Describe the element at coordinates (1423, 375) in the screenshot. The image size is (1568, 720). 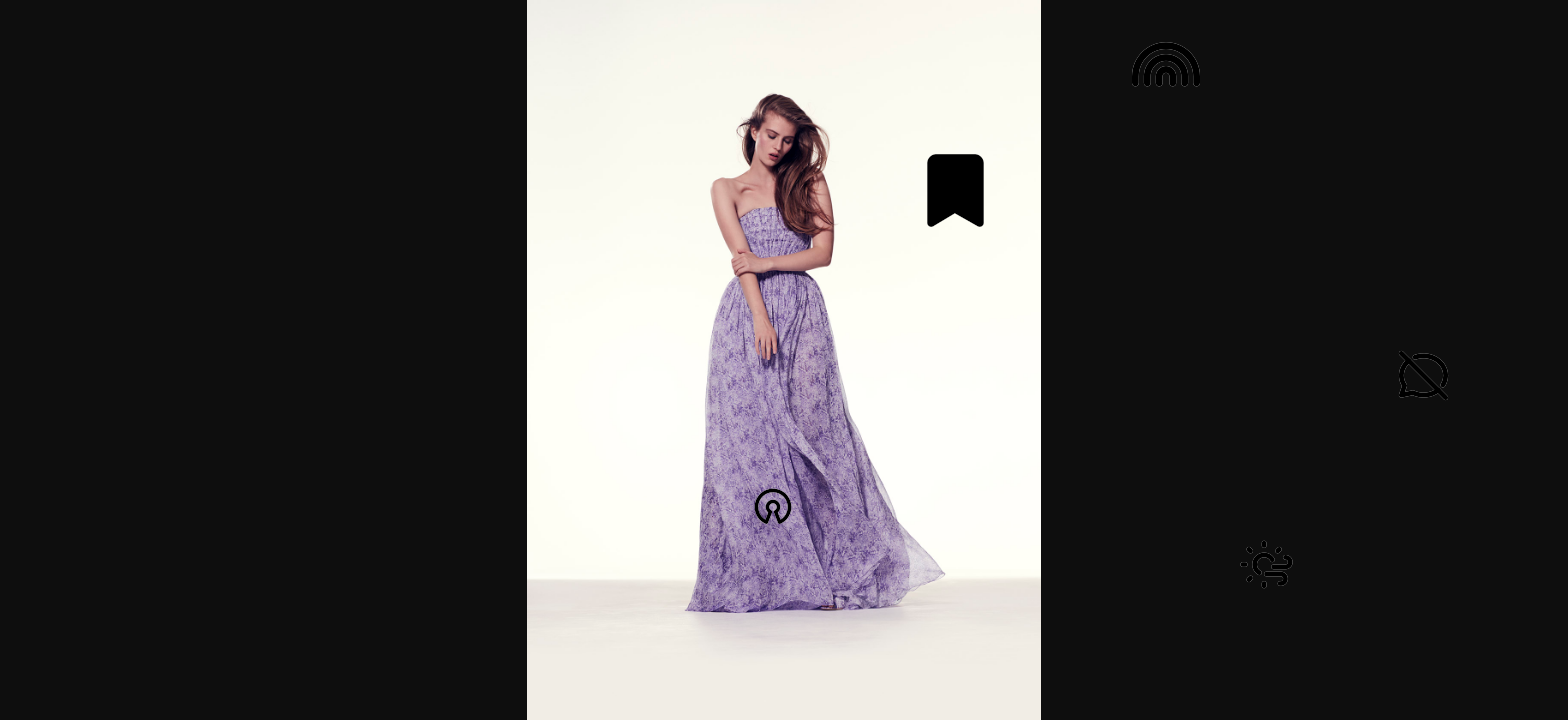
I see `messaging is disabled or unavailable` at that location.